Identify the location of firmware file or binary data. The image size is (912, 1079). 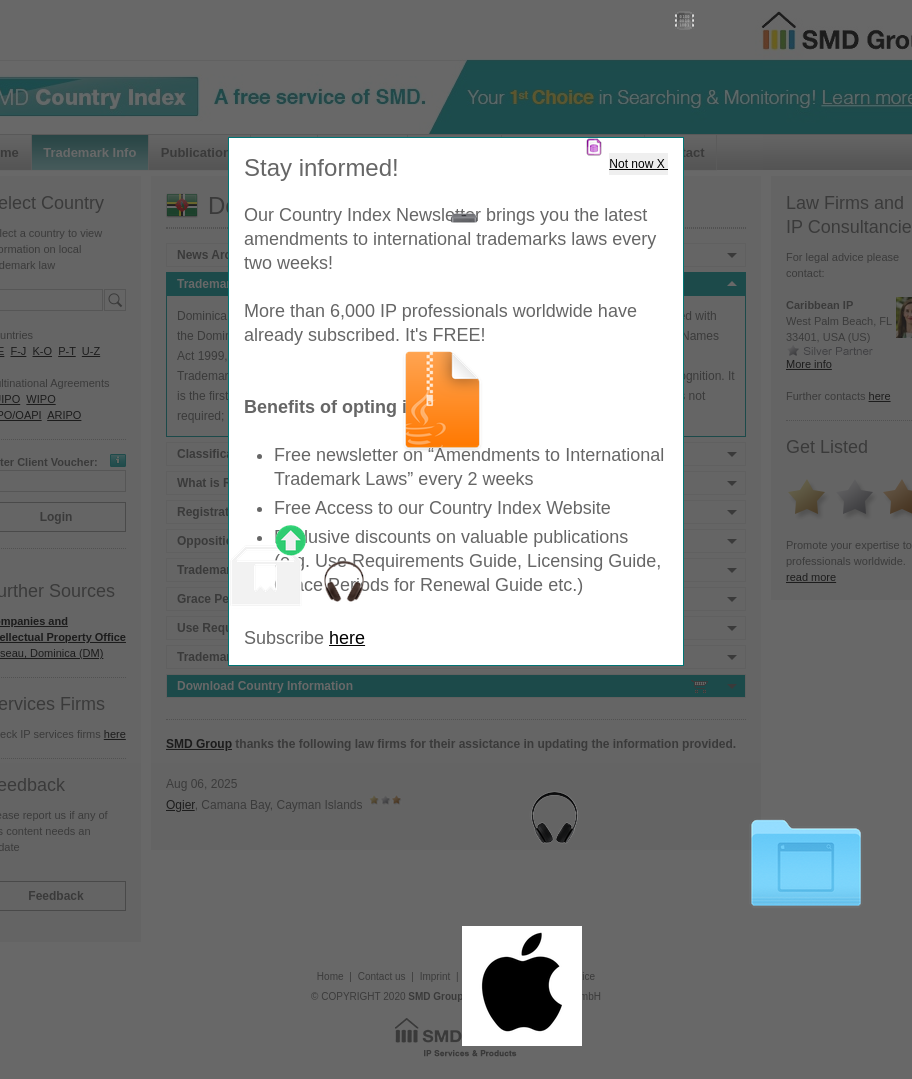
(684, 20).